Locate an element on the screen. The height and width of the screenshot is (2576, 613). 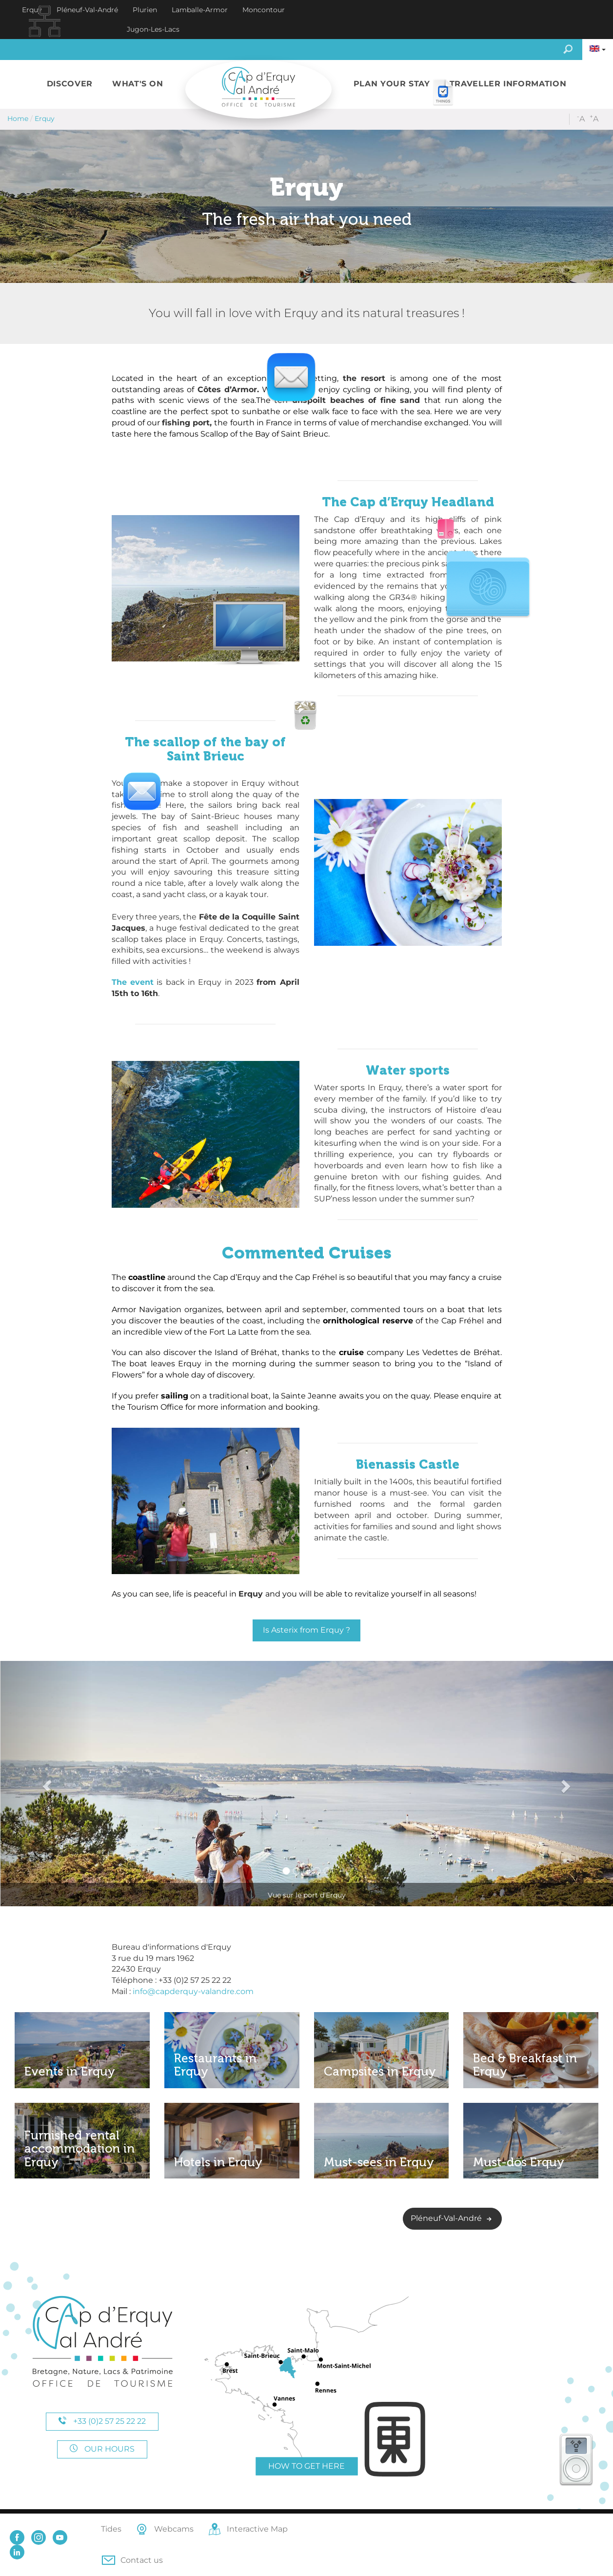
view deleted files in trash is located at coordinates (305, 715).